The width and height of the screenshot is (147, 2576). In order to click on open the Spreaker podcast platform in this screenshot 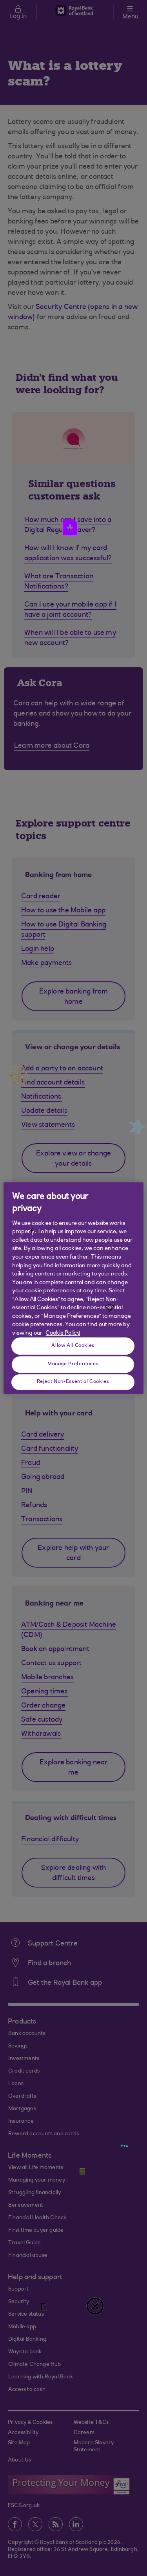, I will do `click(137, 1127)`.